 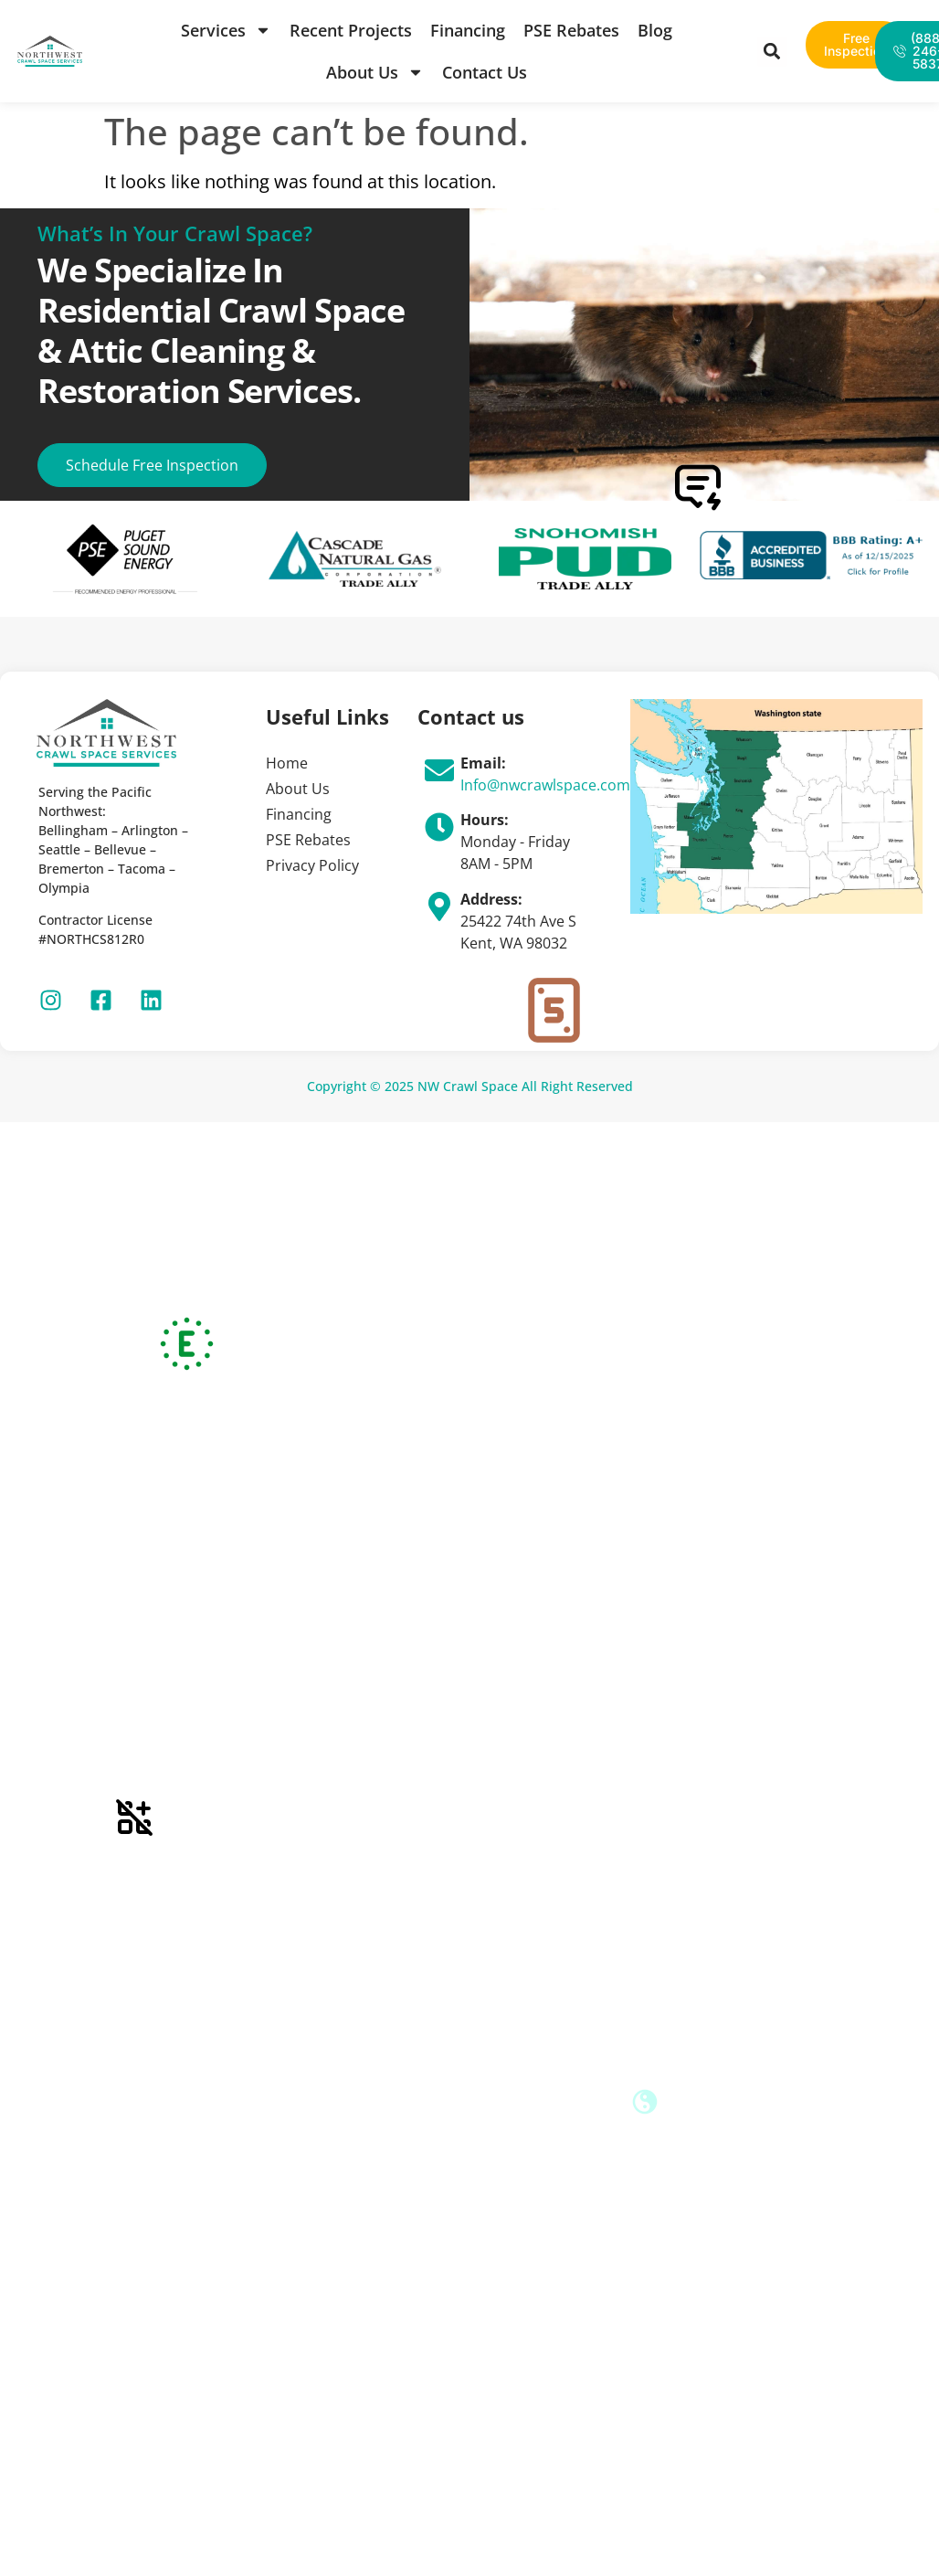 What do you see at coordinates (134, 1818) in the screenshot?
I see `apps or widgets are disabled` at bounding box center [134, 1818].